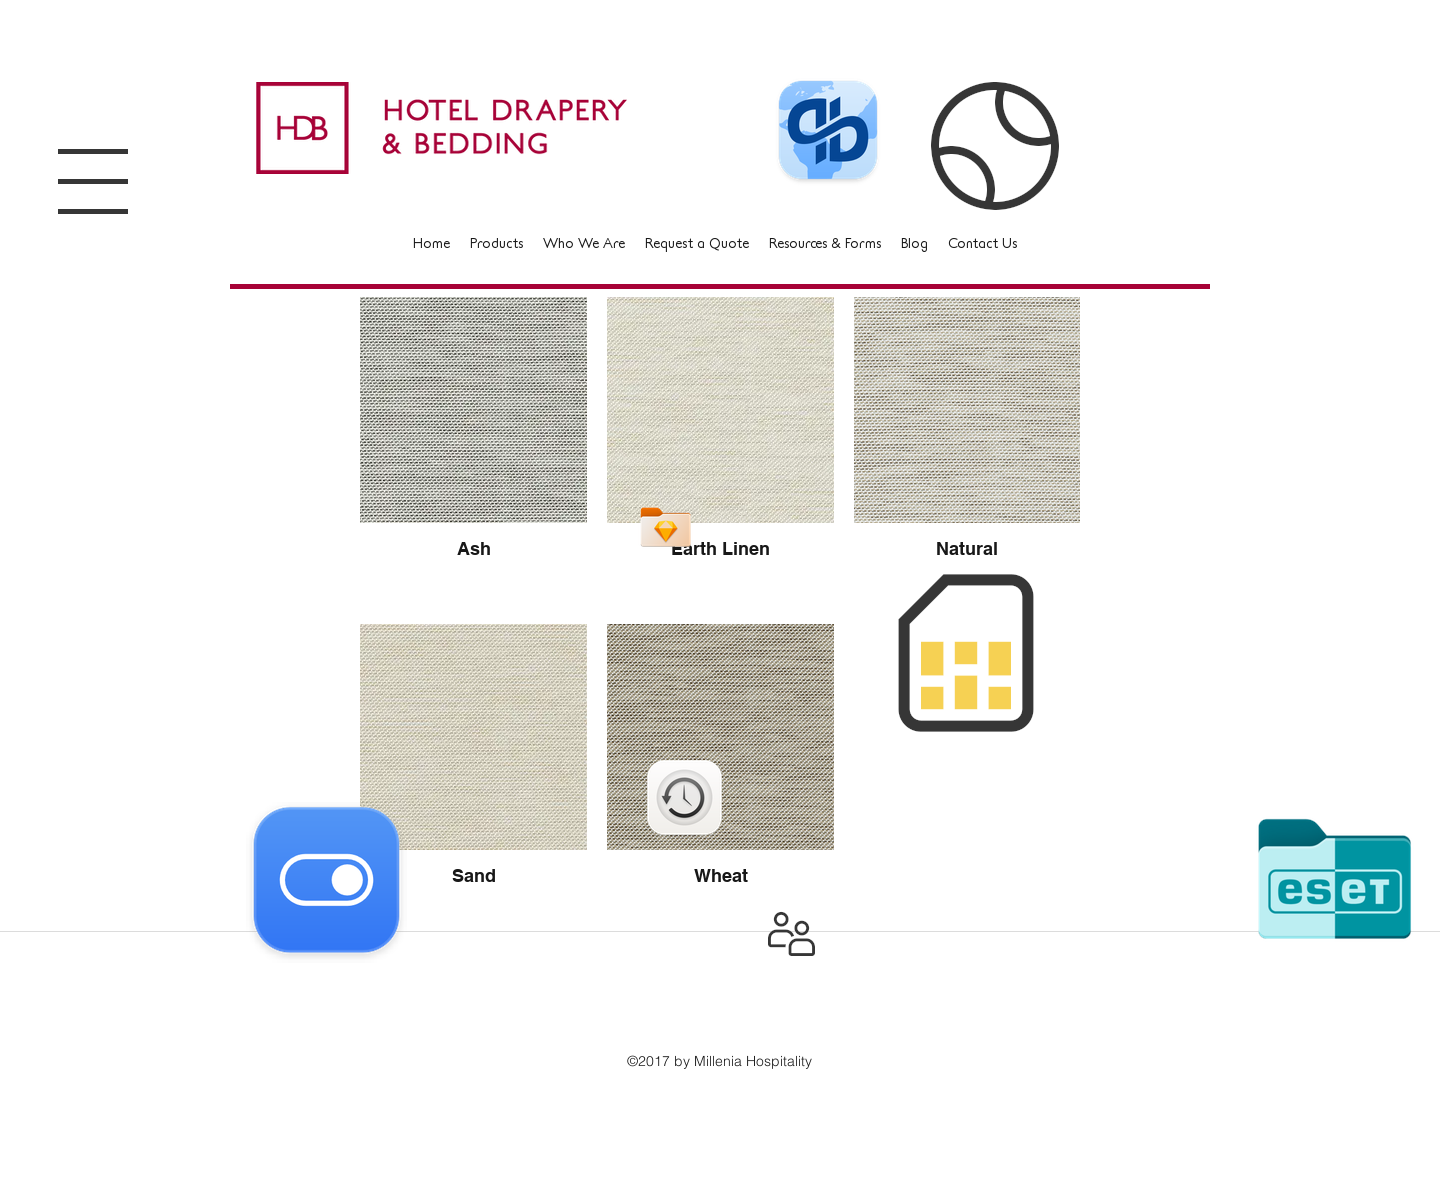 This screenshot has height=1203, width=1440. What do you see at coordinates (665, 528) in the screenshot?
I see `open folder containing Sketch design files` at bounding box center [665, 528].